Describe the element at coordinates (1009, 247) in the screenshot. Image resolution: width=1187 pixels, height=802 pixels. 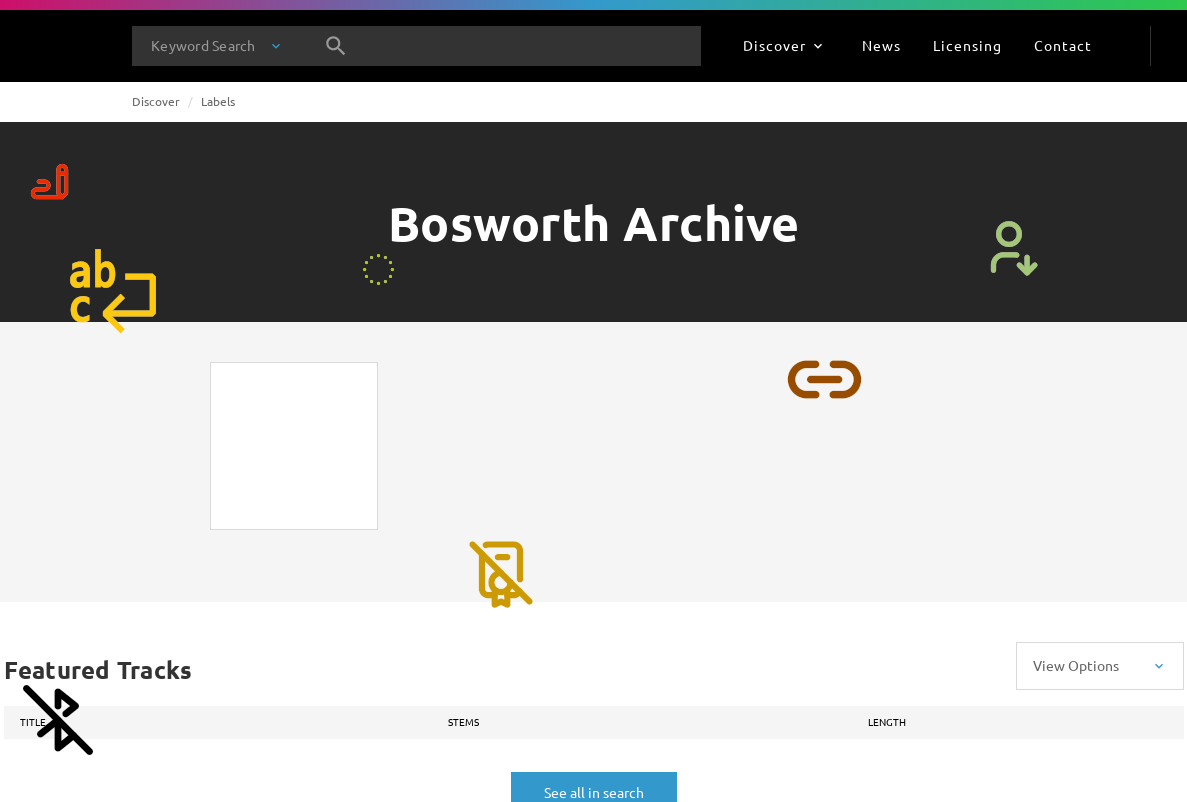
I see `demote a user's role or permissions` at that location.